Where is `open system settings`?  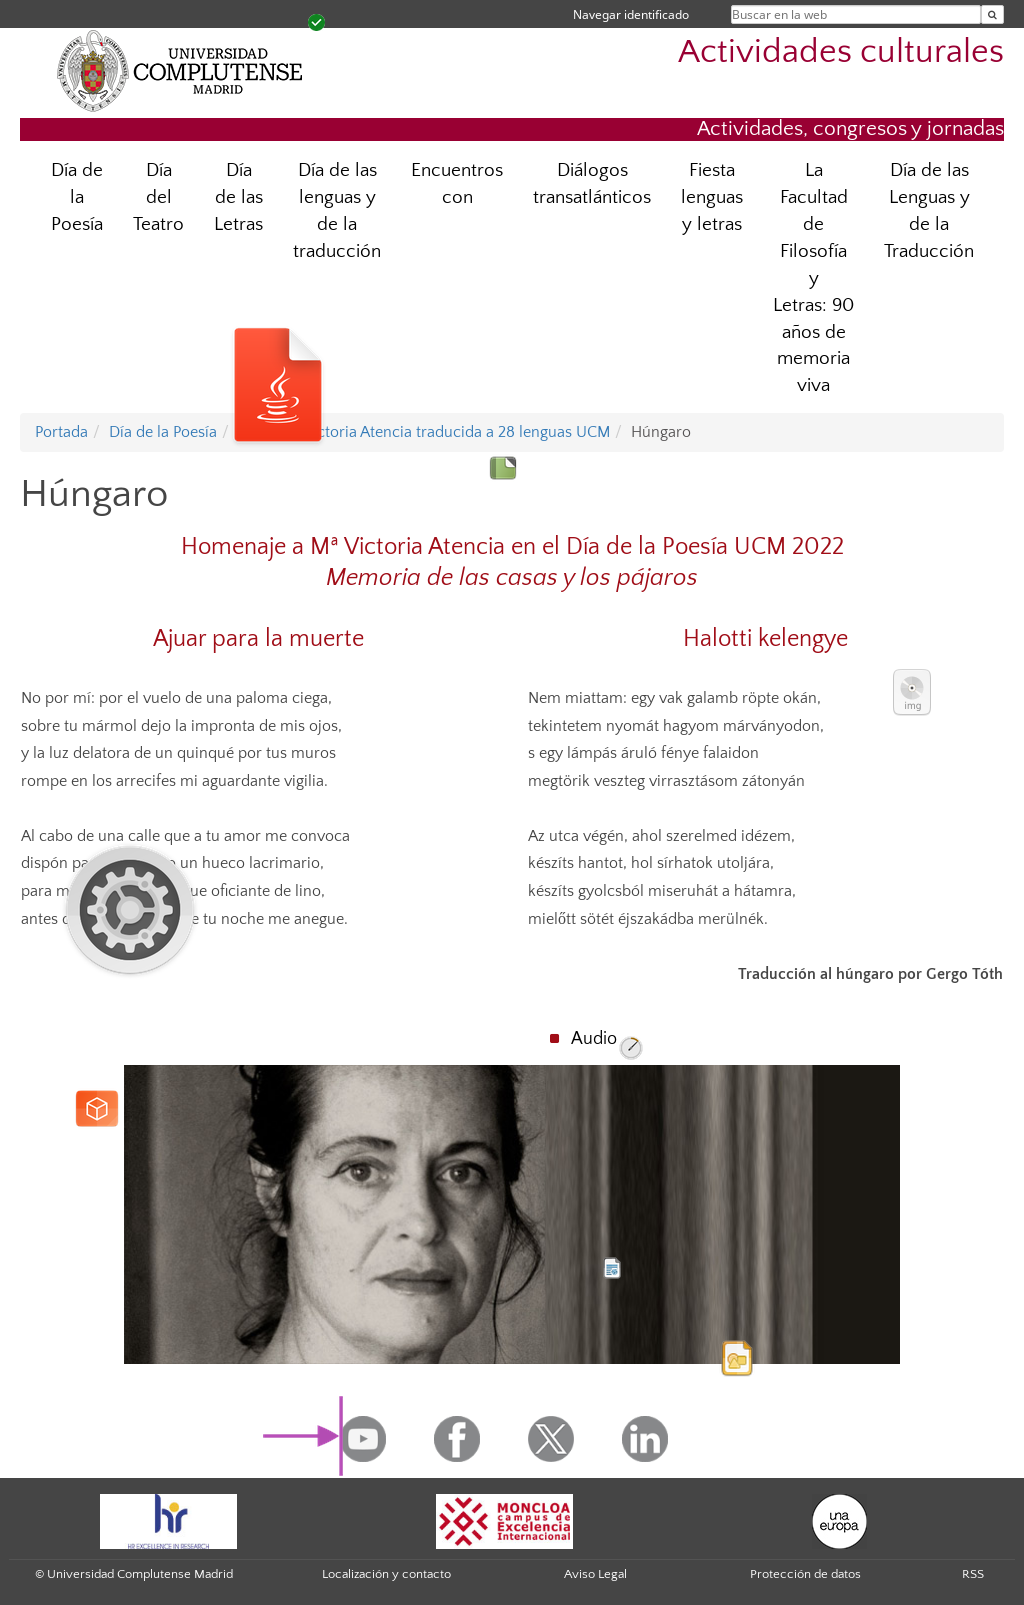 open system settings is located at coordinates (130, 910).